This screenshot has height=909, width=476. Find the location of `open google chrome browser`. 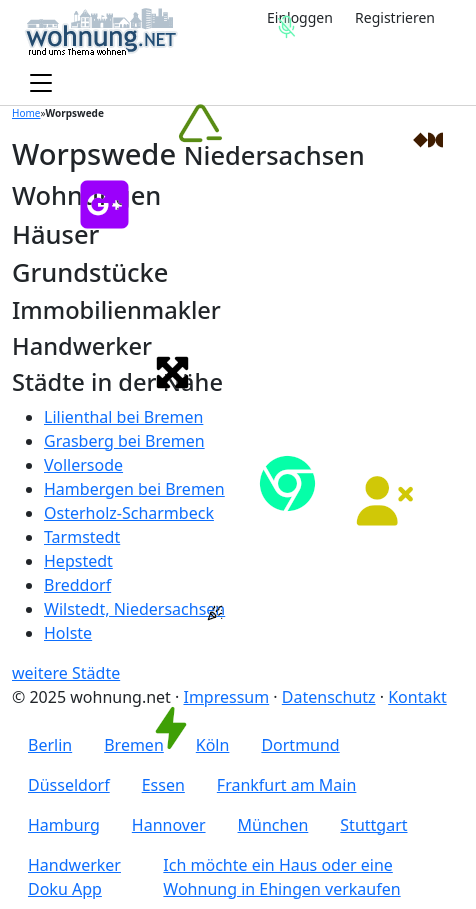

open google chrome browser is located at coordinates (287, 483).